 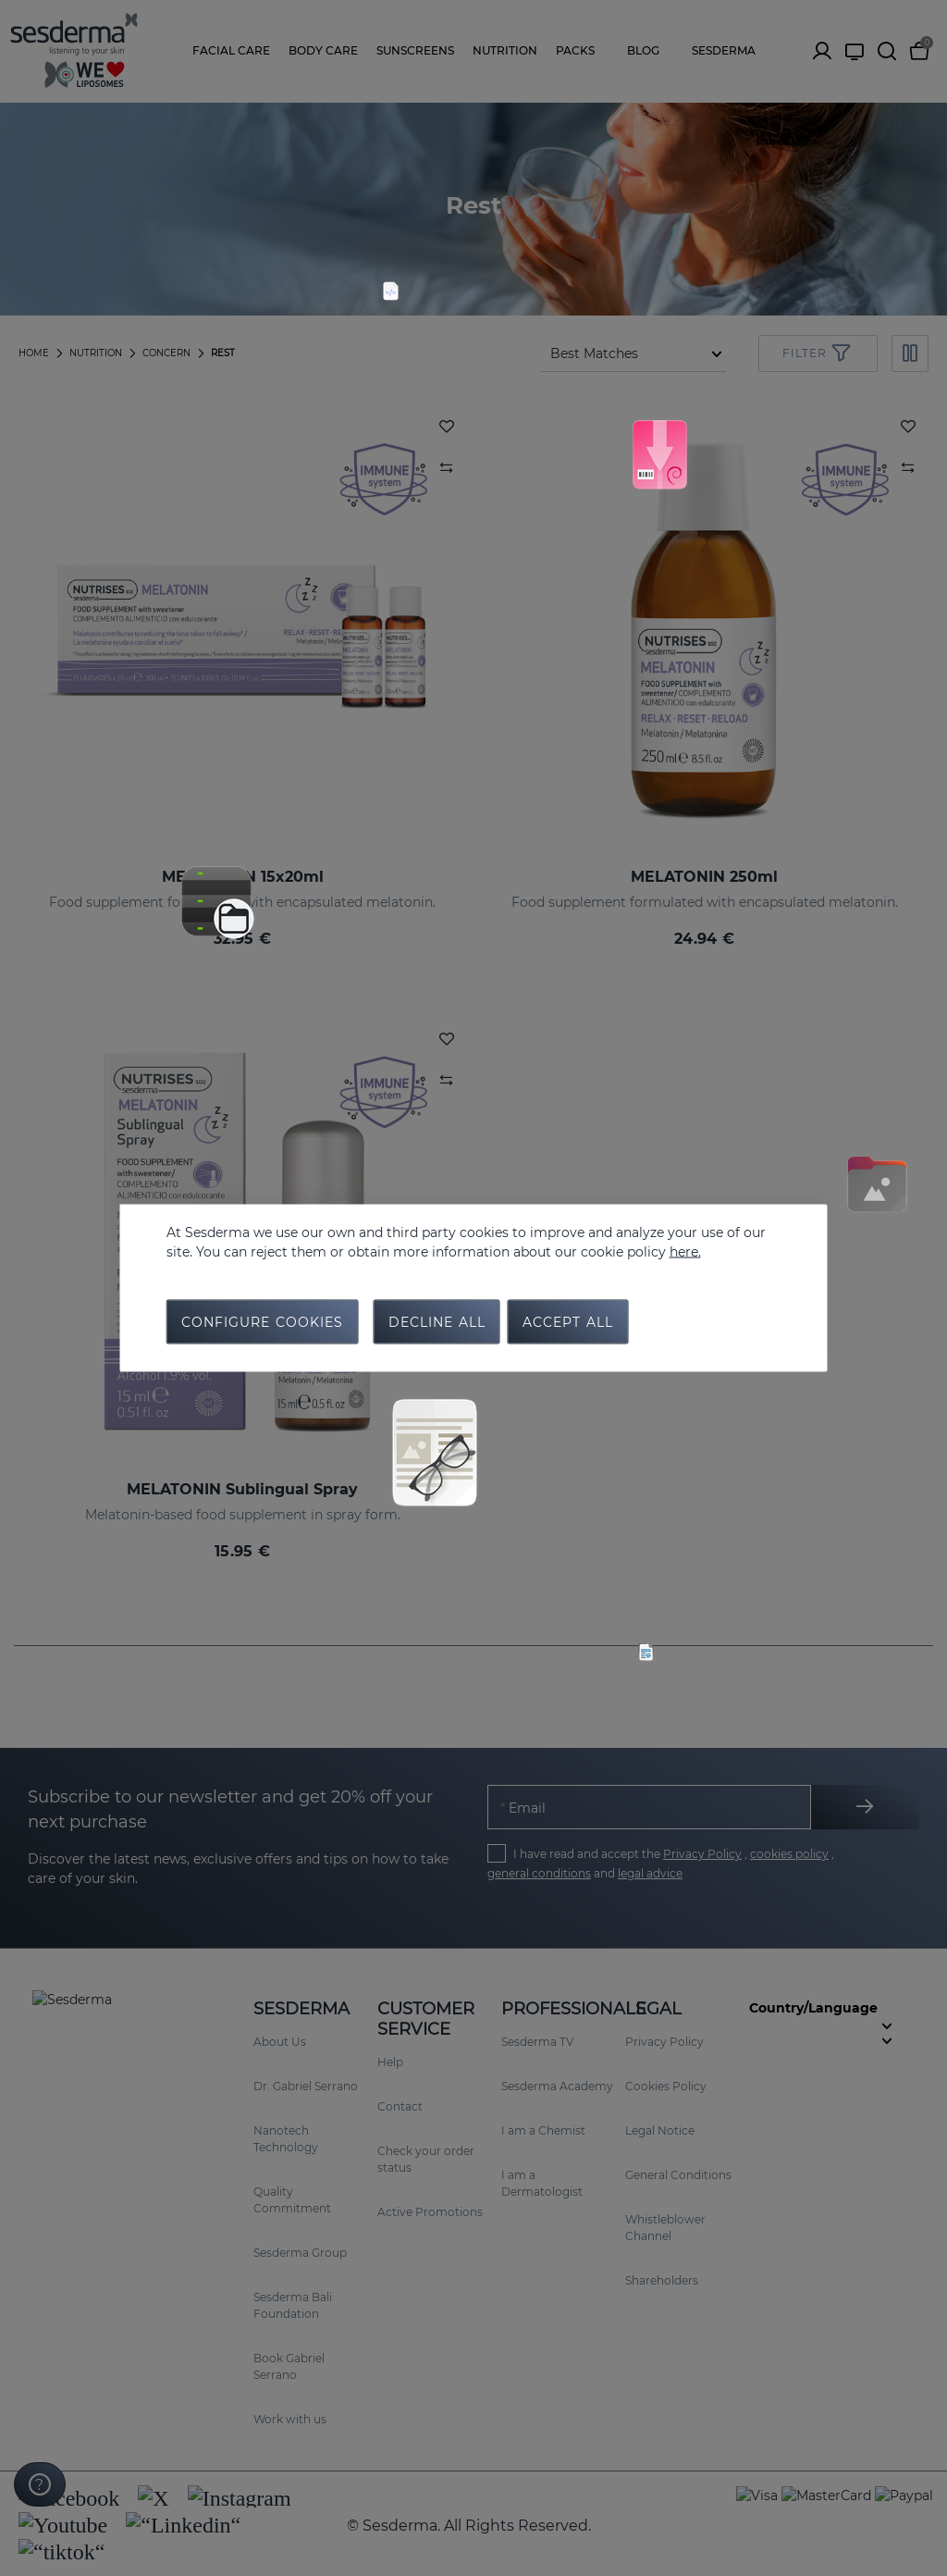 What do you see at coordinates (435, 1453) in the screenshot?
I see `open the documents app` at bounding box center [435, 1453].